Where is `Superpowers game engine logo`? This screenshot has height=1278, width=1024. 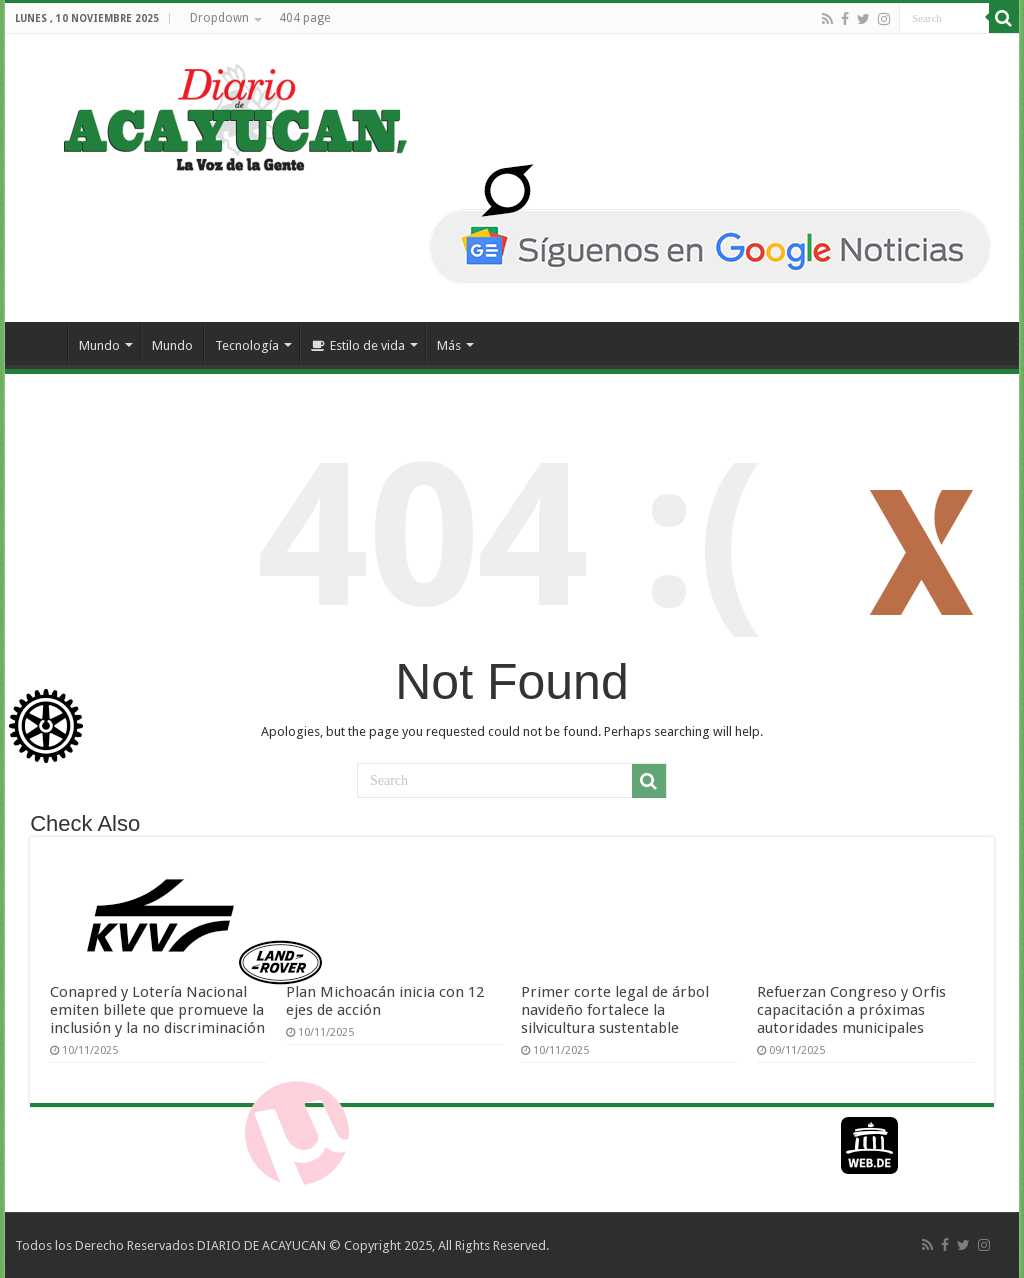
Superpowers game engine logo is located at coordinates (507, 190).